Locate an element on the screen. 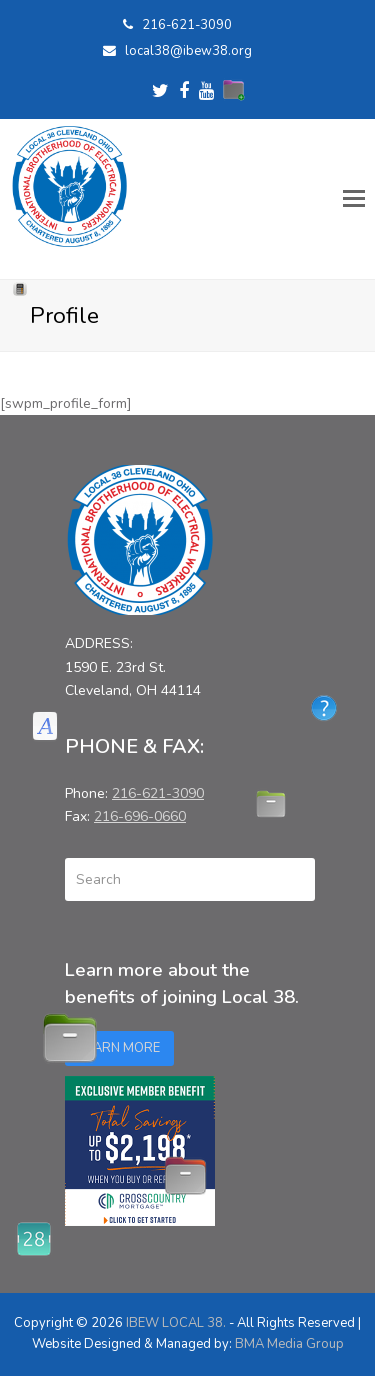 The height and width of the screenshot is (1376, 375). a TrueType font file is located at coordinates (45, 726).